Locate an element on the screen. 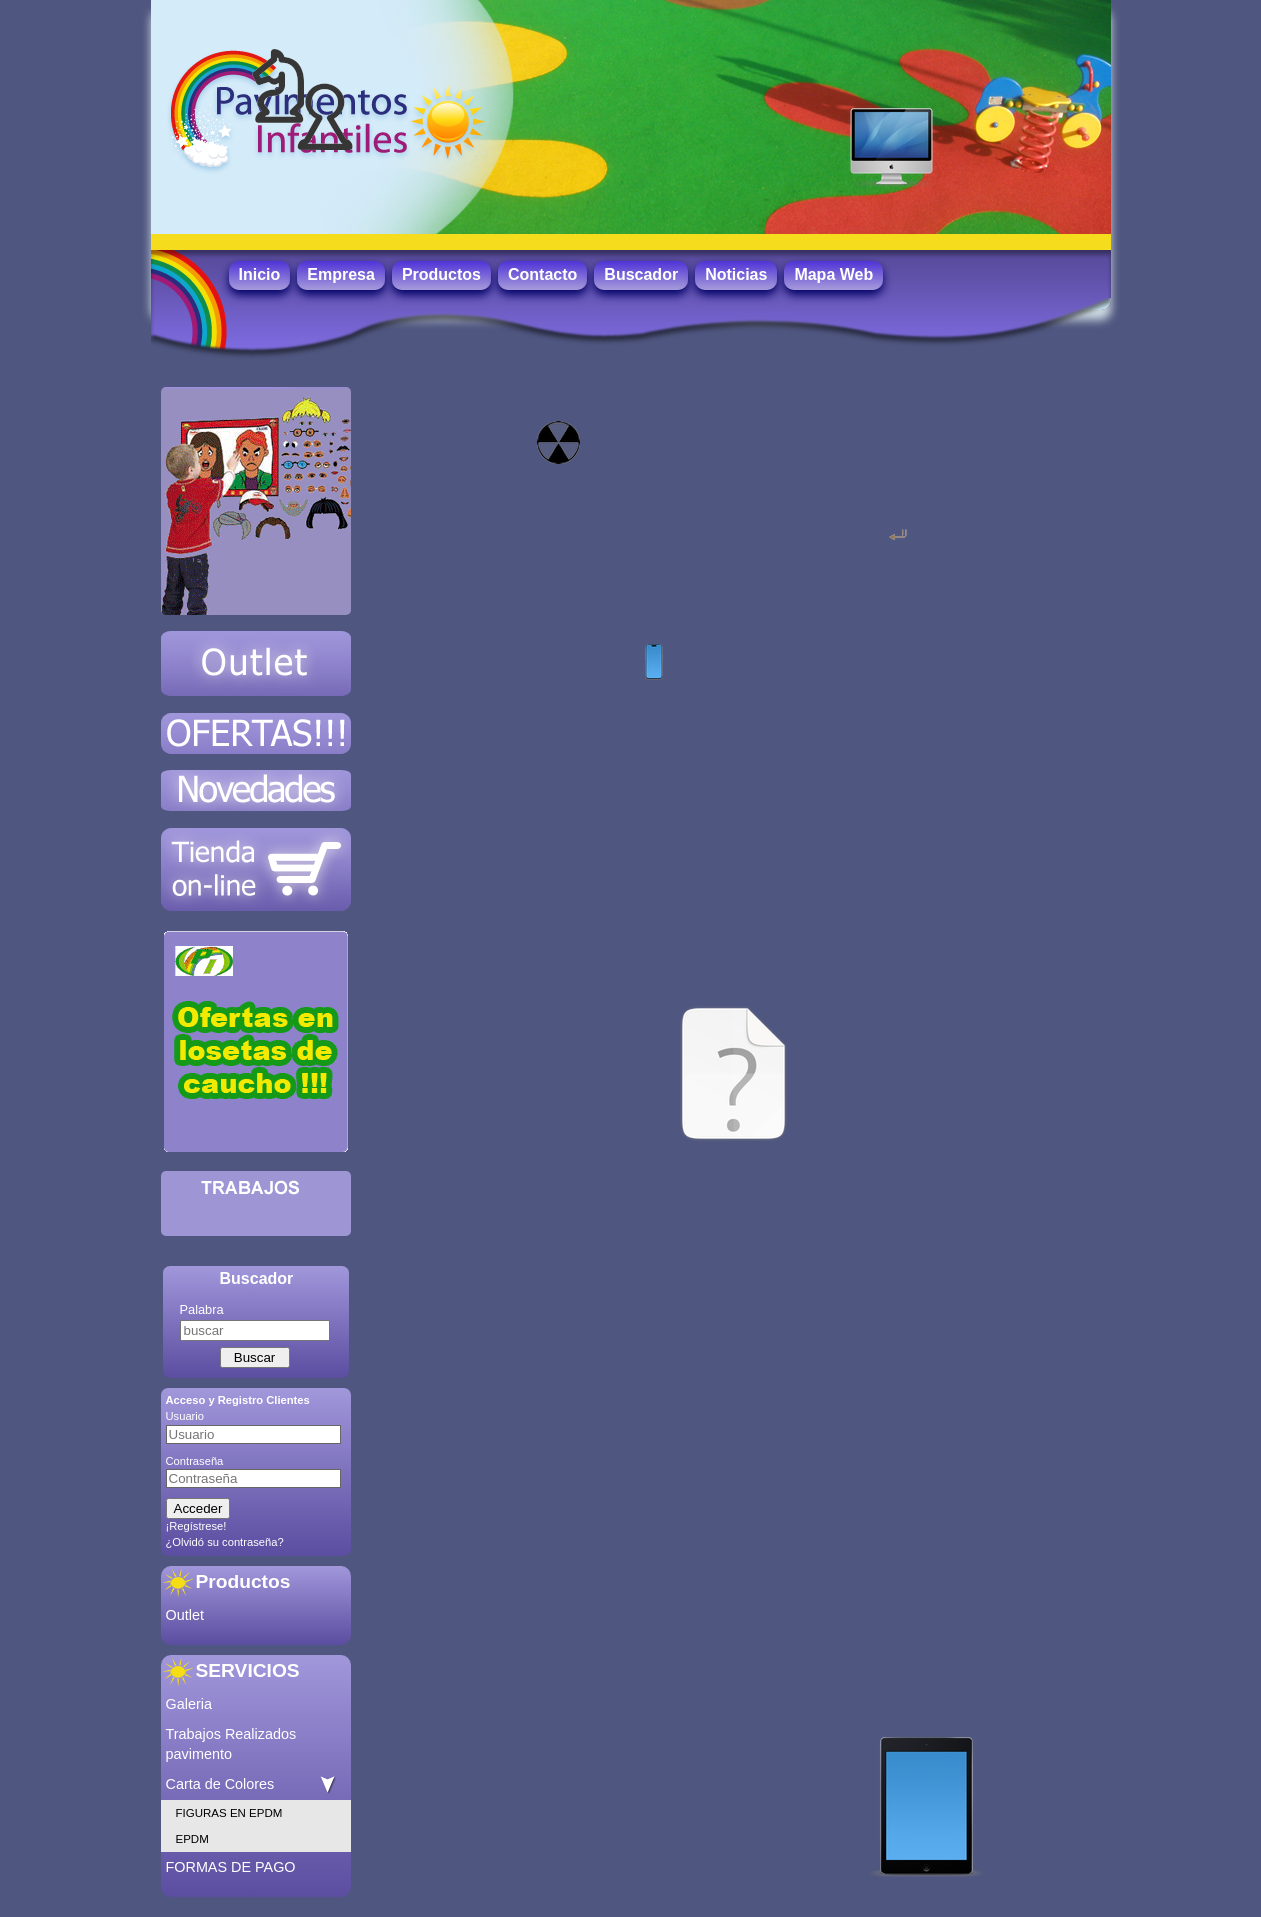 Image resolution: width=1261 pixels, height=1917 pixels. open chess game application is located at coordinates (302, 99).